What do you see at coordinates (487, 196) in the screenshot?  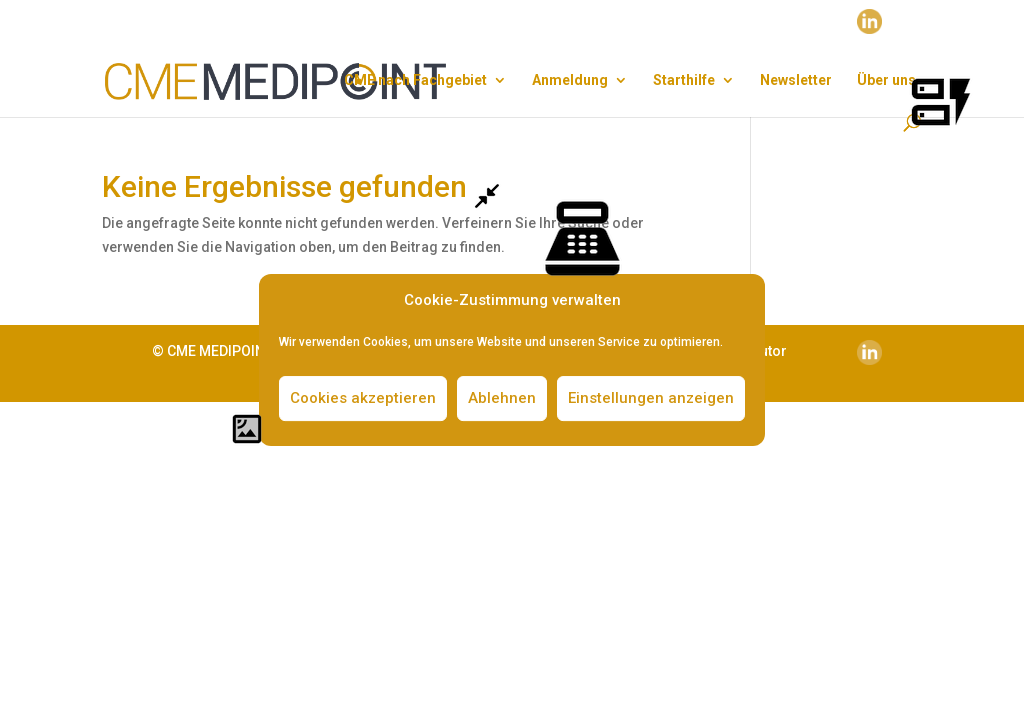 I see `exit fullscreen mode` at bounding box center [487, 196].